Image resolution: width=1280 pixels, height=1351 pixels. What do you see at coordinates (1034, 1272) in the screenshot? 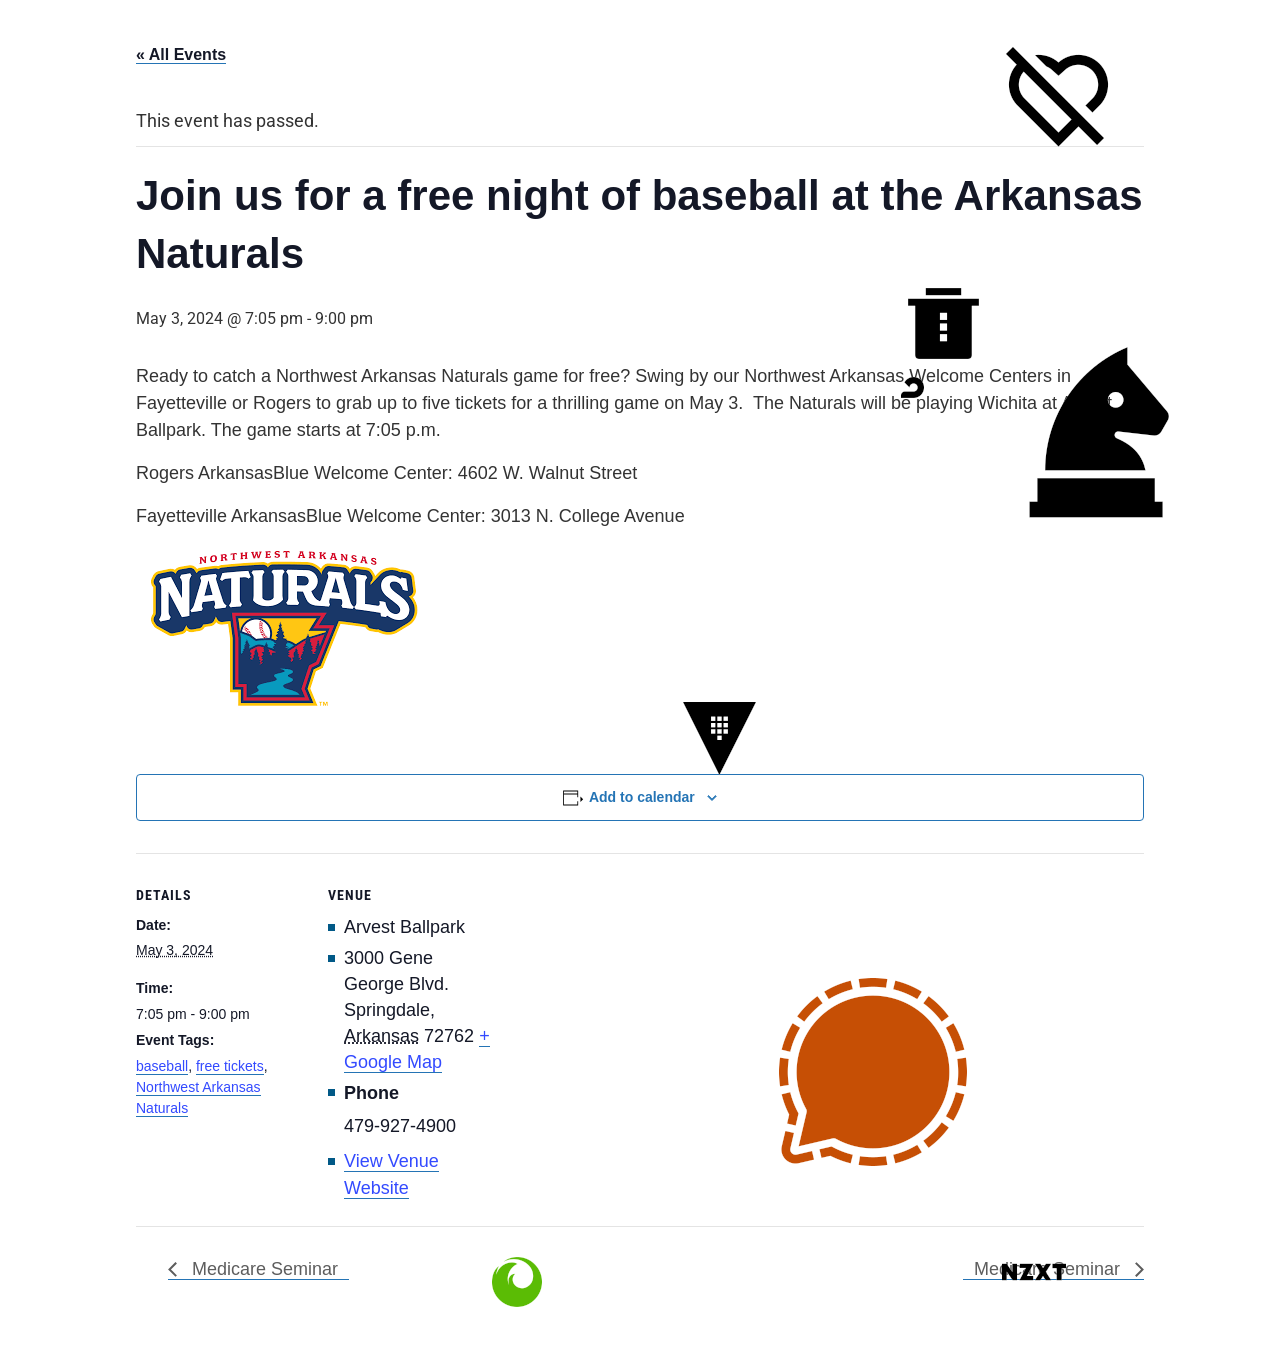
I see `NZXT brand logo` at bounding box center [1034, 1272].